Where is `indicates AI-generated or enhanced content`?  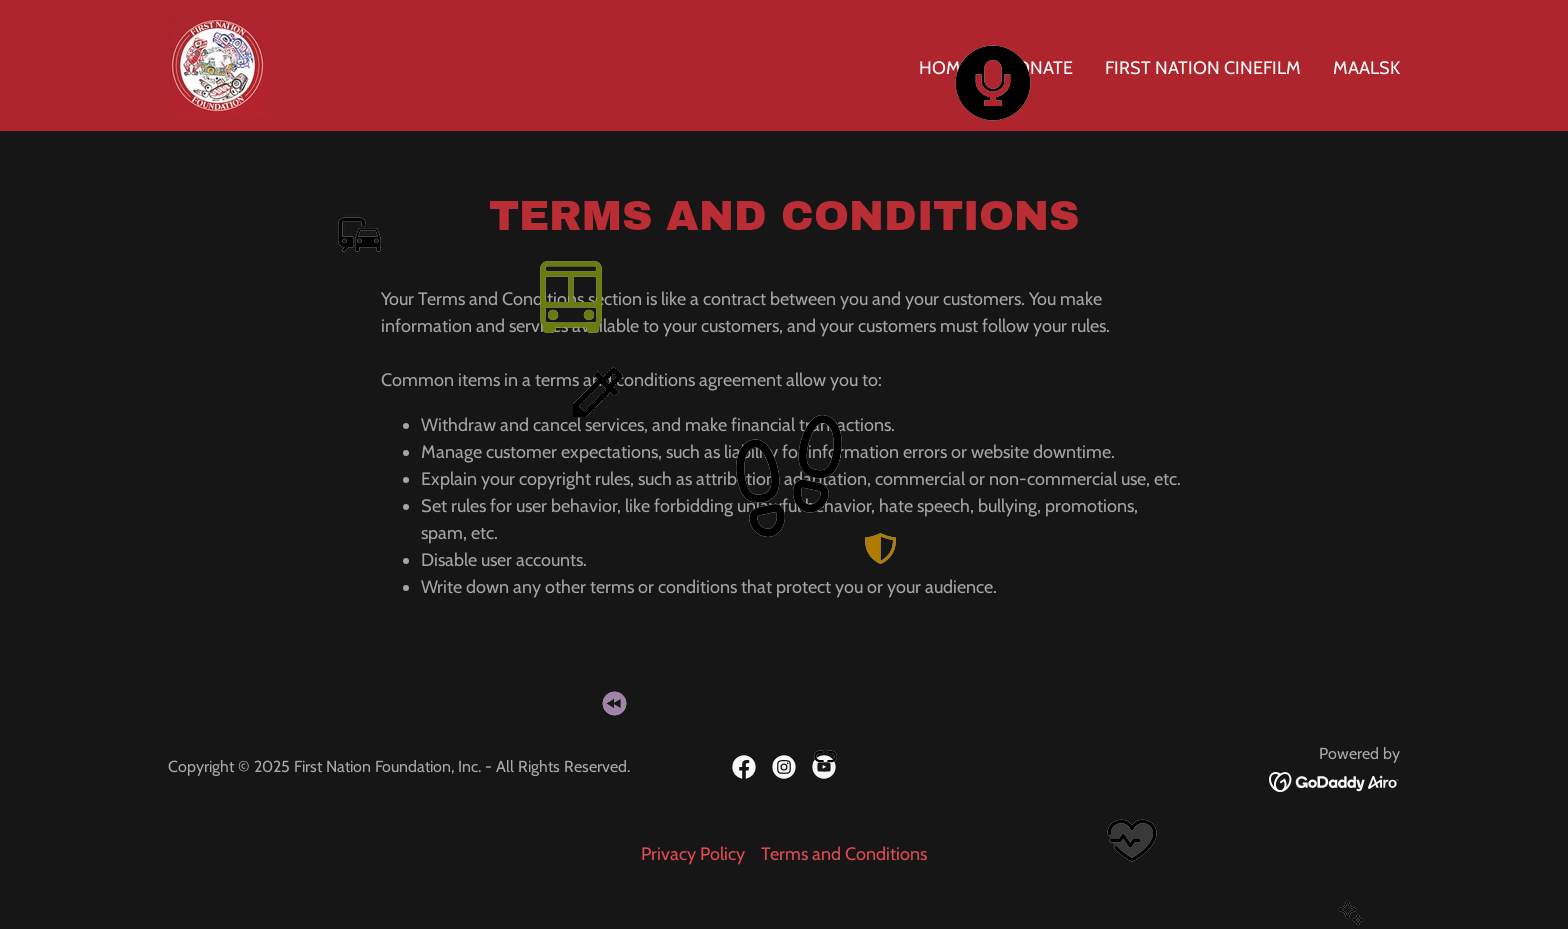 indicates AI-generated or enhanced content is located at coordinates (1351, 913).